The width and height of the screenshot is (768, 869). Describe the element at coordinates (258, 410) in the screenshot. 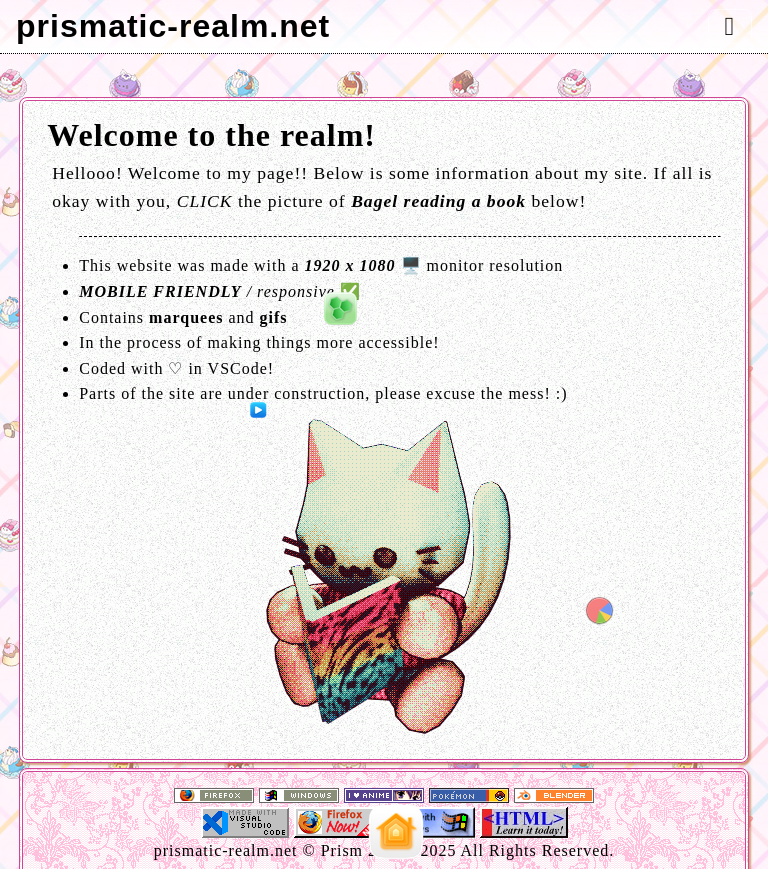

I see `open yesplaymusic app` at that location.